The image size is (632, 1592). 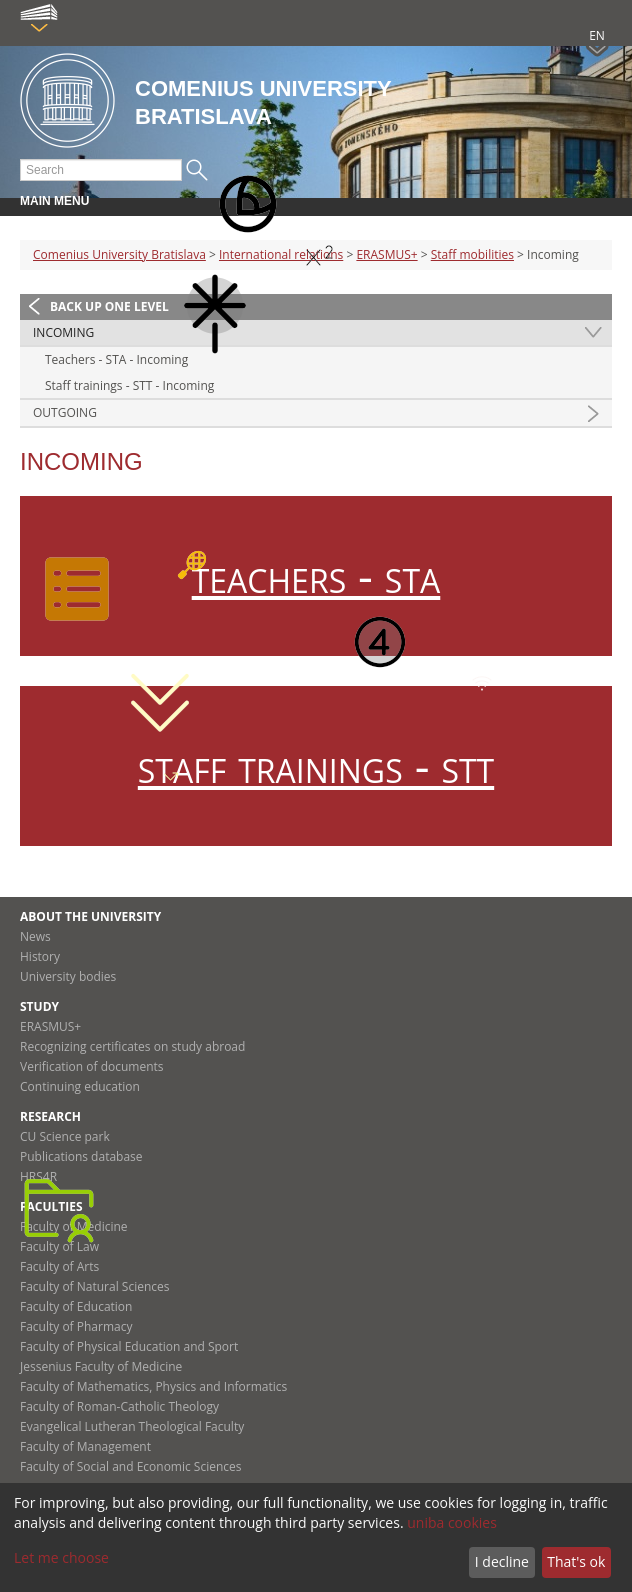 What do you see at coordinates (171, 776) in the screenshot?
I see `reply to a message` at bounding box center [171, 776].